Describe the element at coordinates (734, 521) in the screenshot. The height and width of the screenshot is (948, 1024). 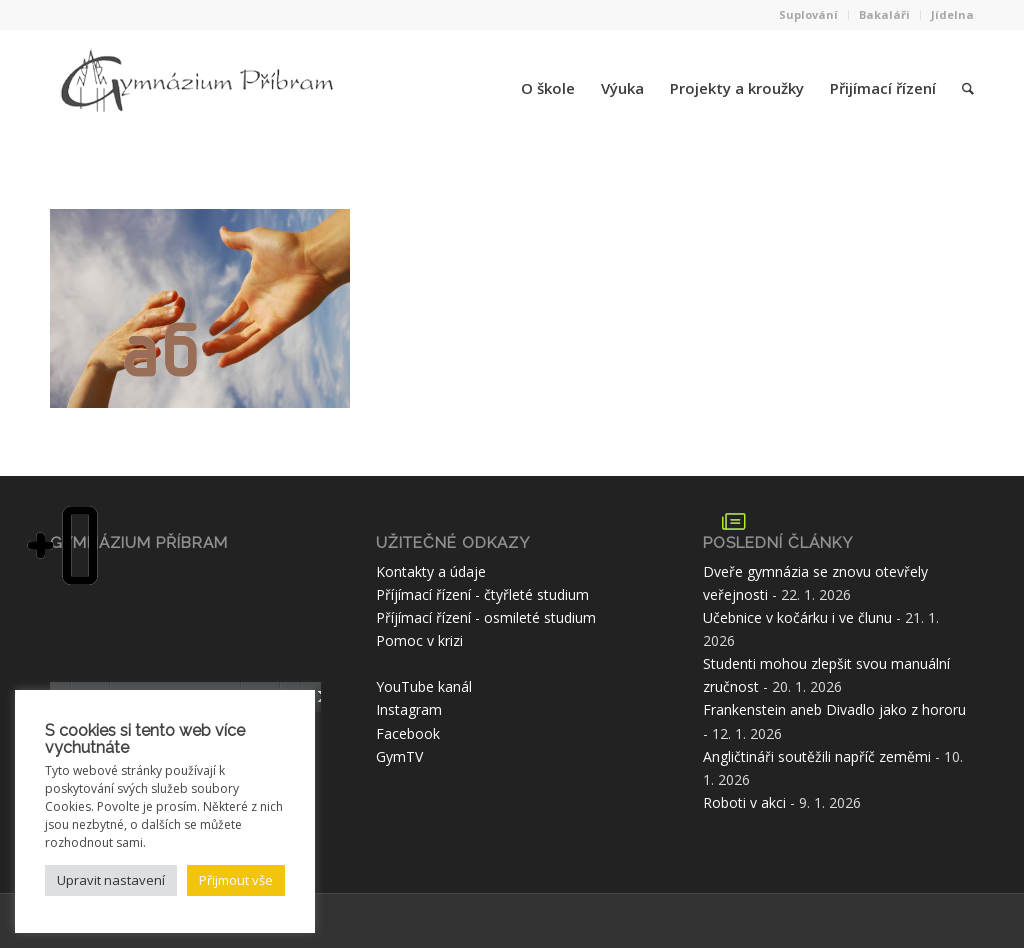
I see `view news feed or articles` at that location.